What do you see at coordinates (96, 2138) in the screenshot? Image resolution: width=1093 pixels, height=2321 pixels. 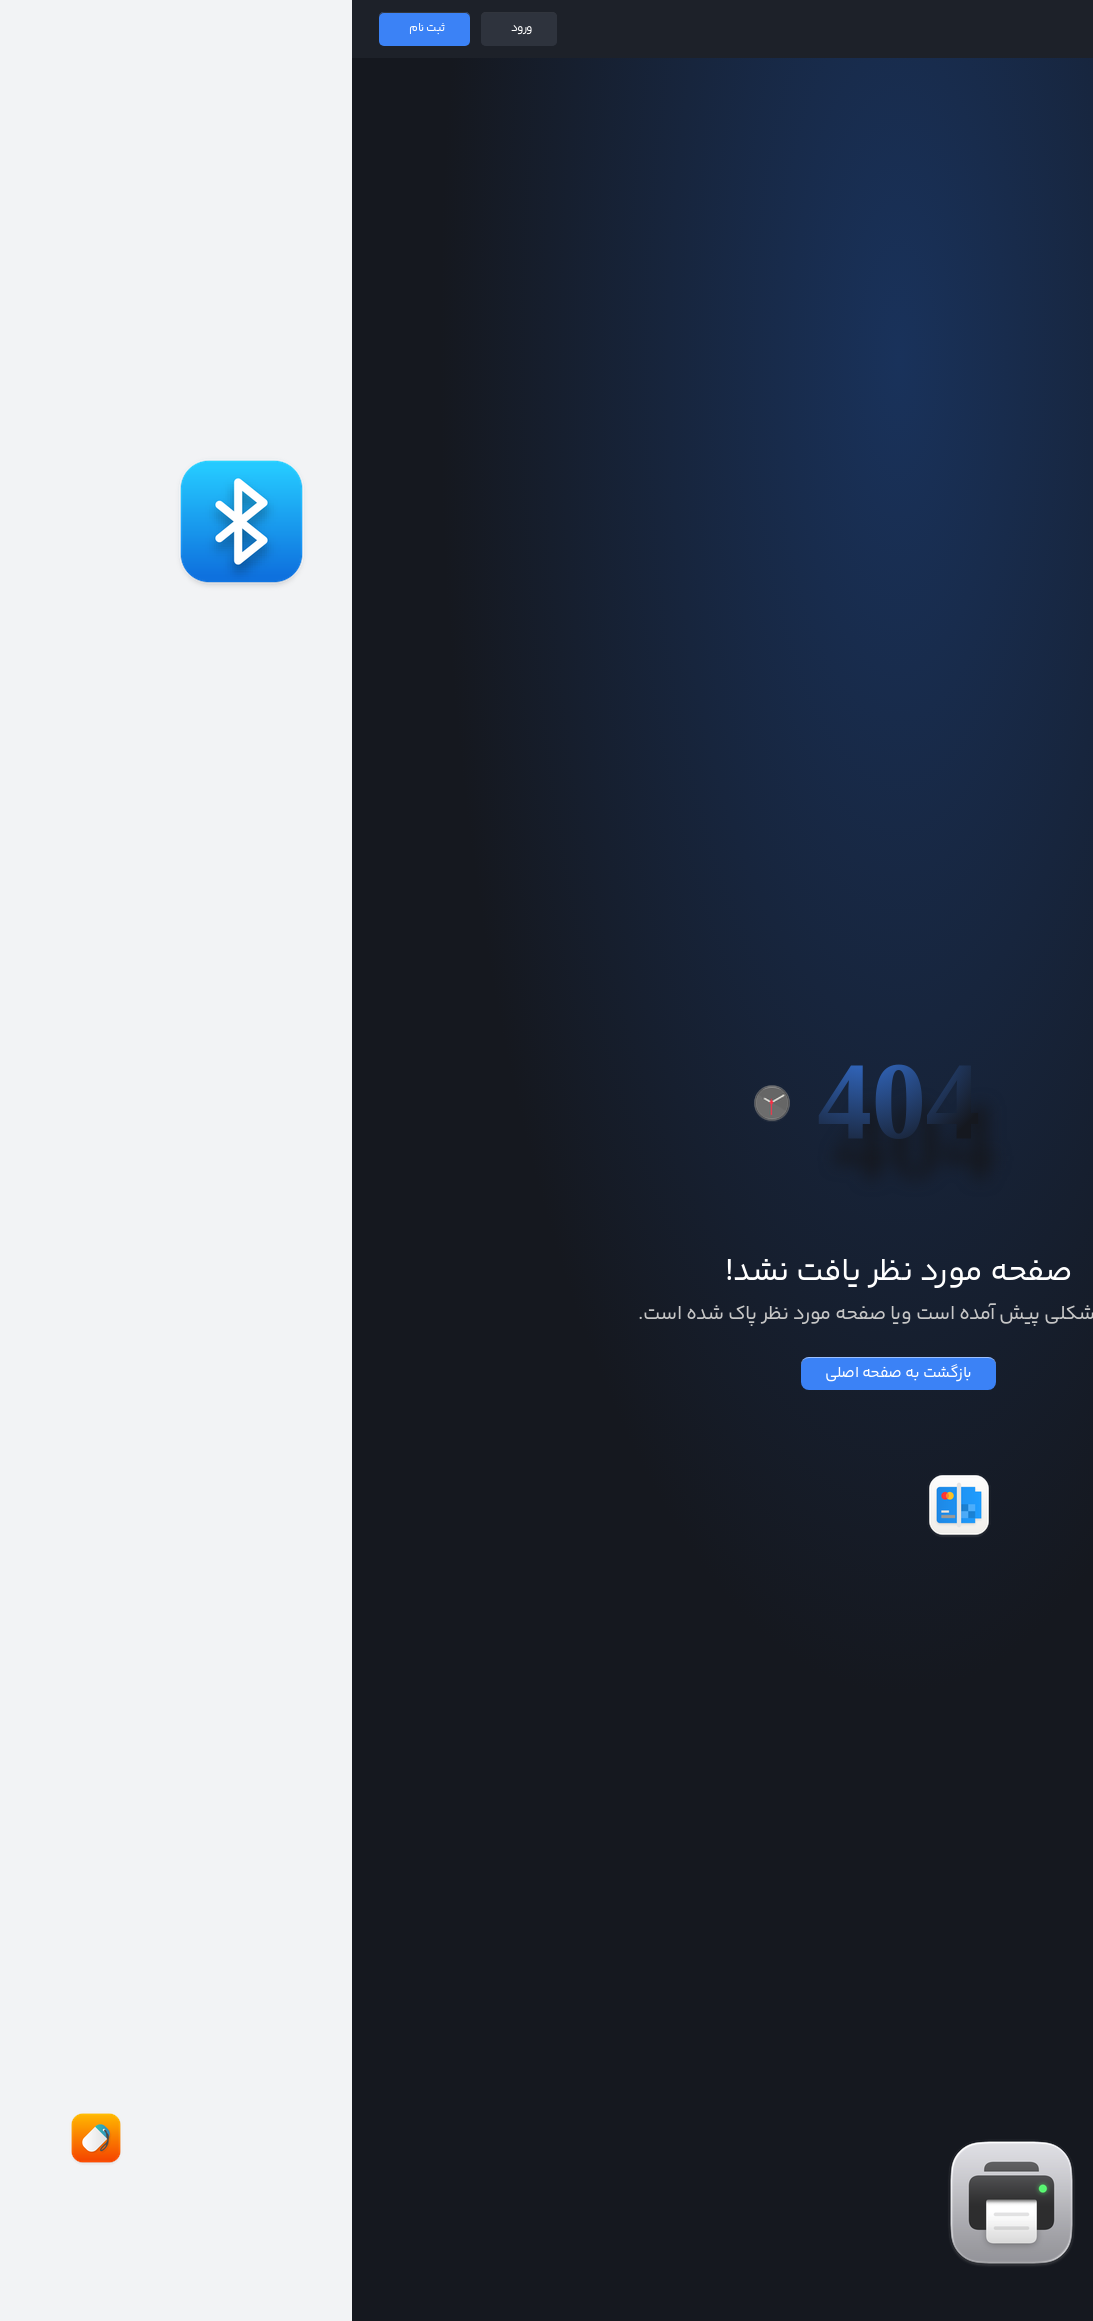 I see `open kid3 audio tag editor` at bounding box center [96, 2138].